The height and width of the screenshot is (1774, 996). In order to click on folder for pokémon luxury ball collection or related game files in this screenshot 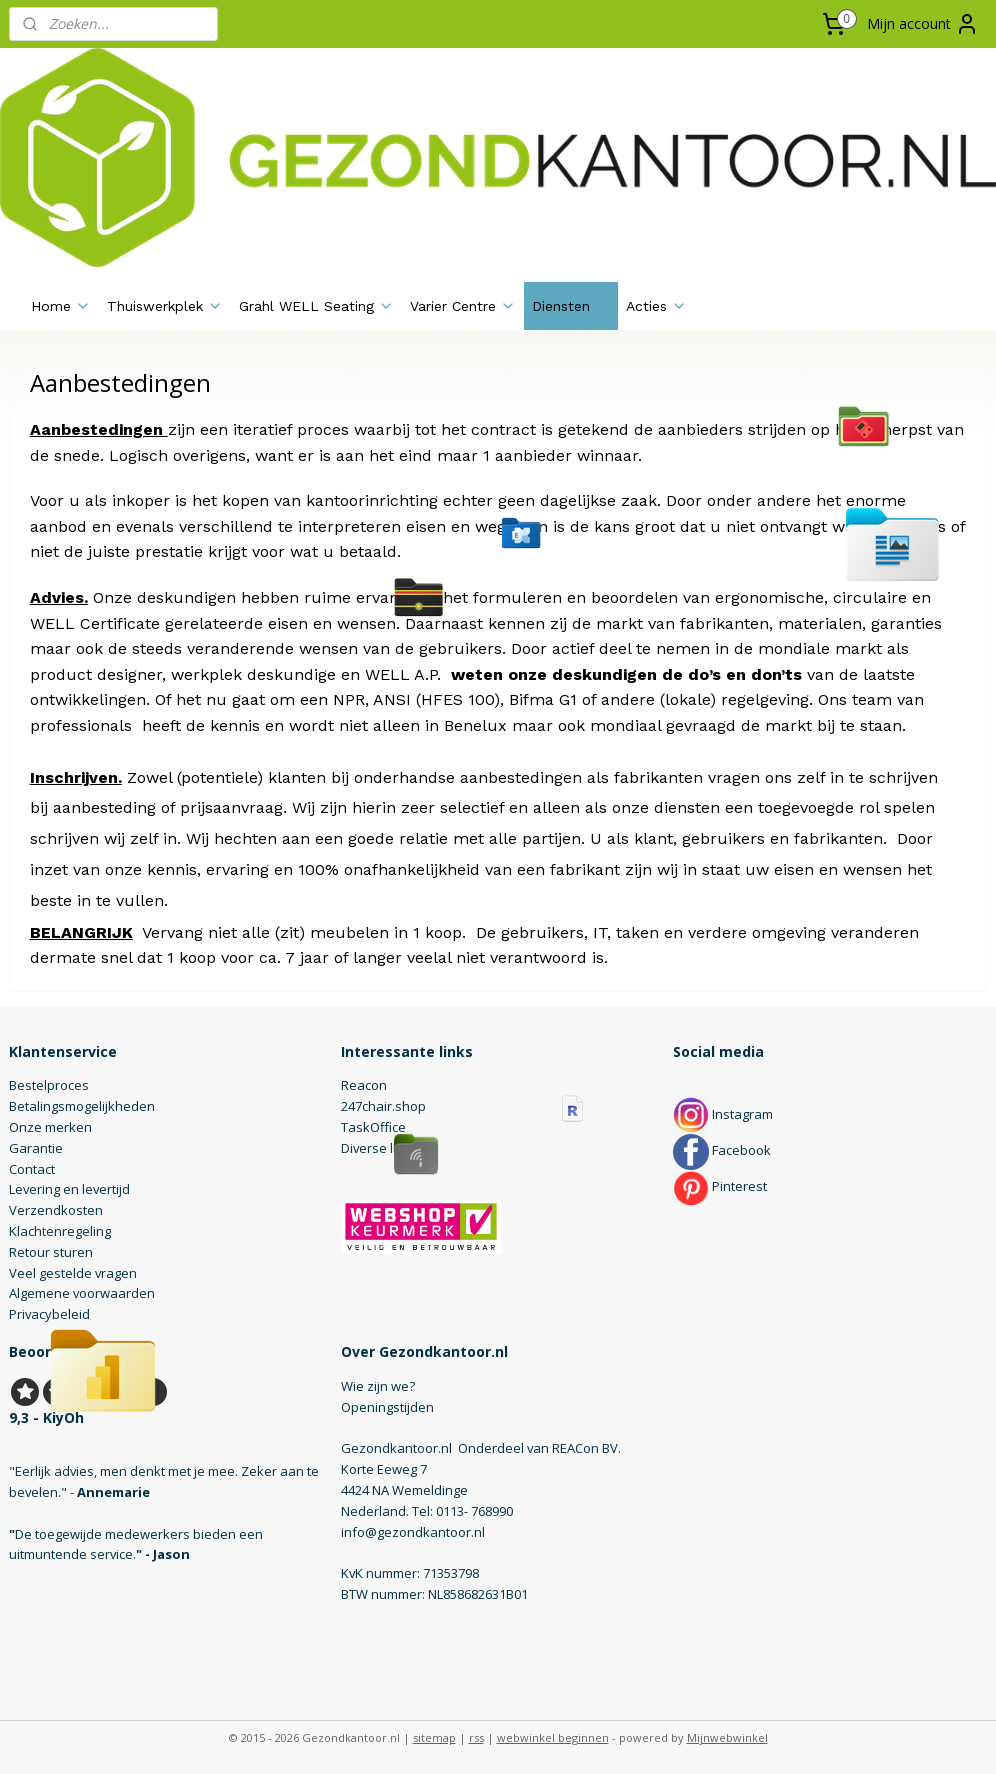, I will do `click(418, 598)`.